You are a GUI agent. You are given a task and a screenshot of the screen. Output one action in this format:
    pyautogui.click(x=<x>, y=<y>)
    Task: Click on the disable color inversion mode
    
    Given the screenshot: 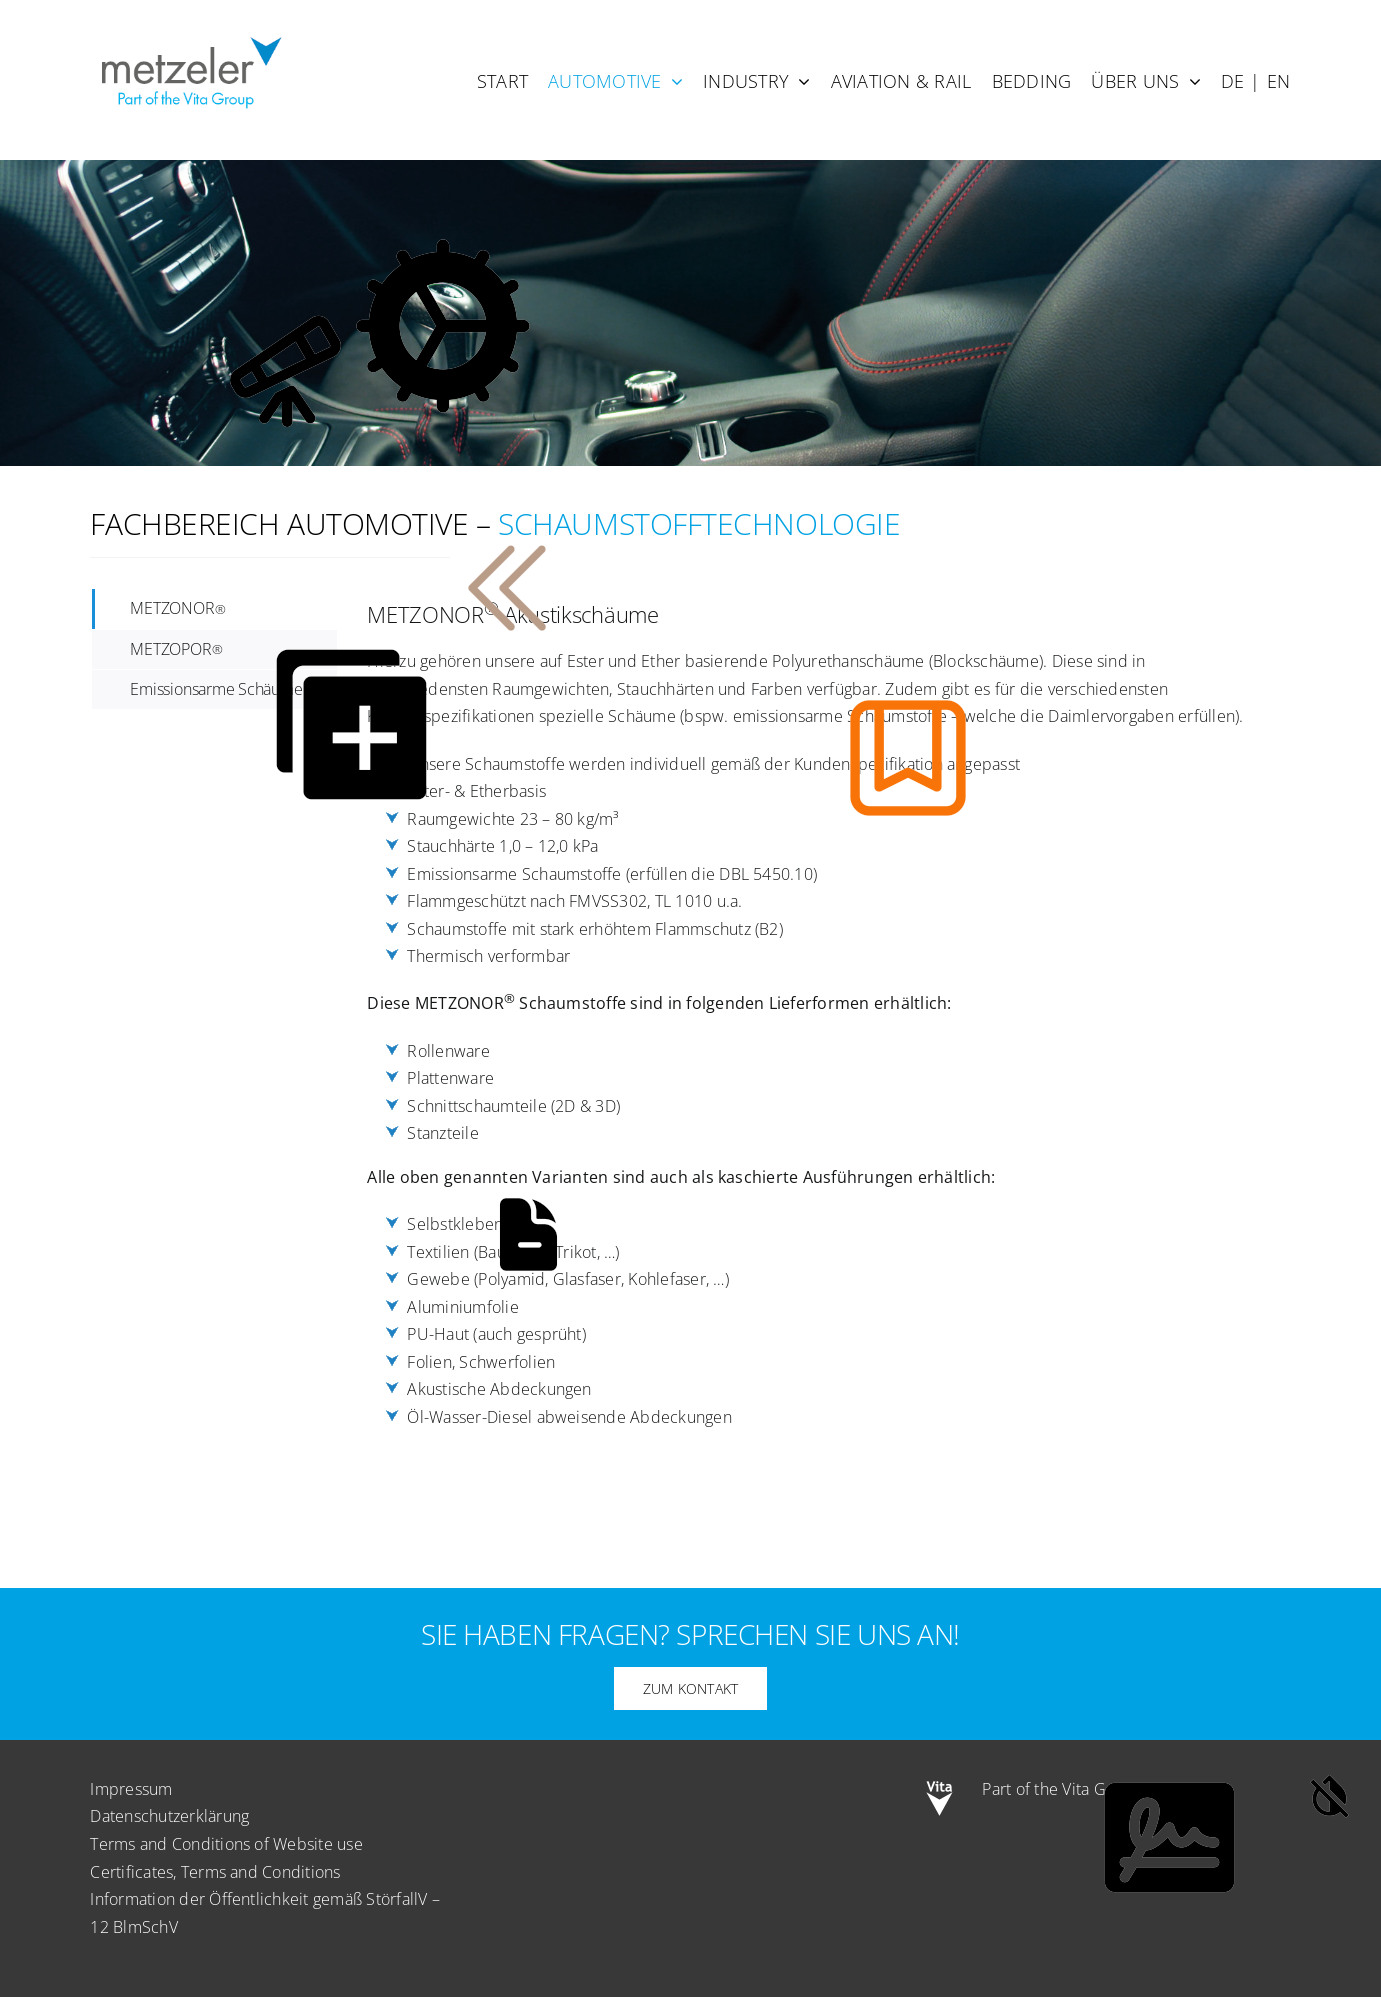 What is the action you would take?
    pyautogui.click(x=1329, y=1795)
    